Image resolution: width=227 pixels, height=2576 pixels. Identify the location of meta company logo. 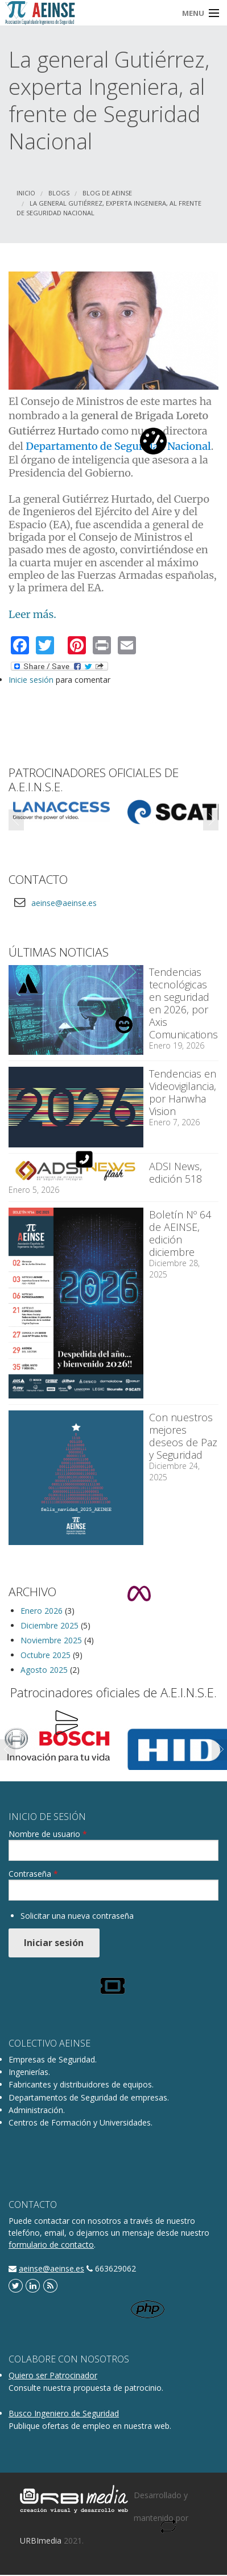
(139, 1593).